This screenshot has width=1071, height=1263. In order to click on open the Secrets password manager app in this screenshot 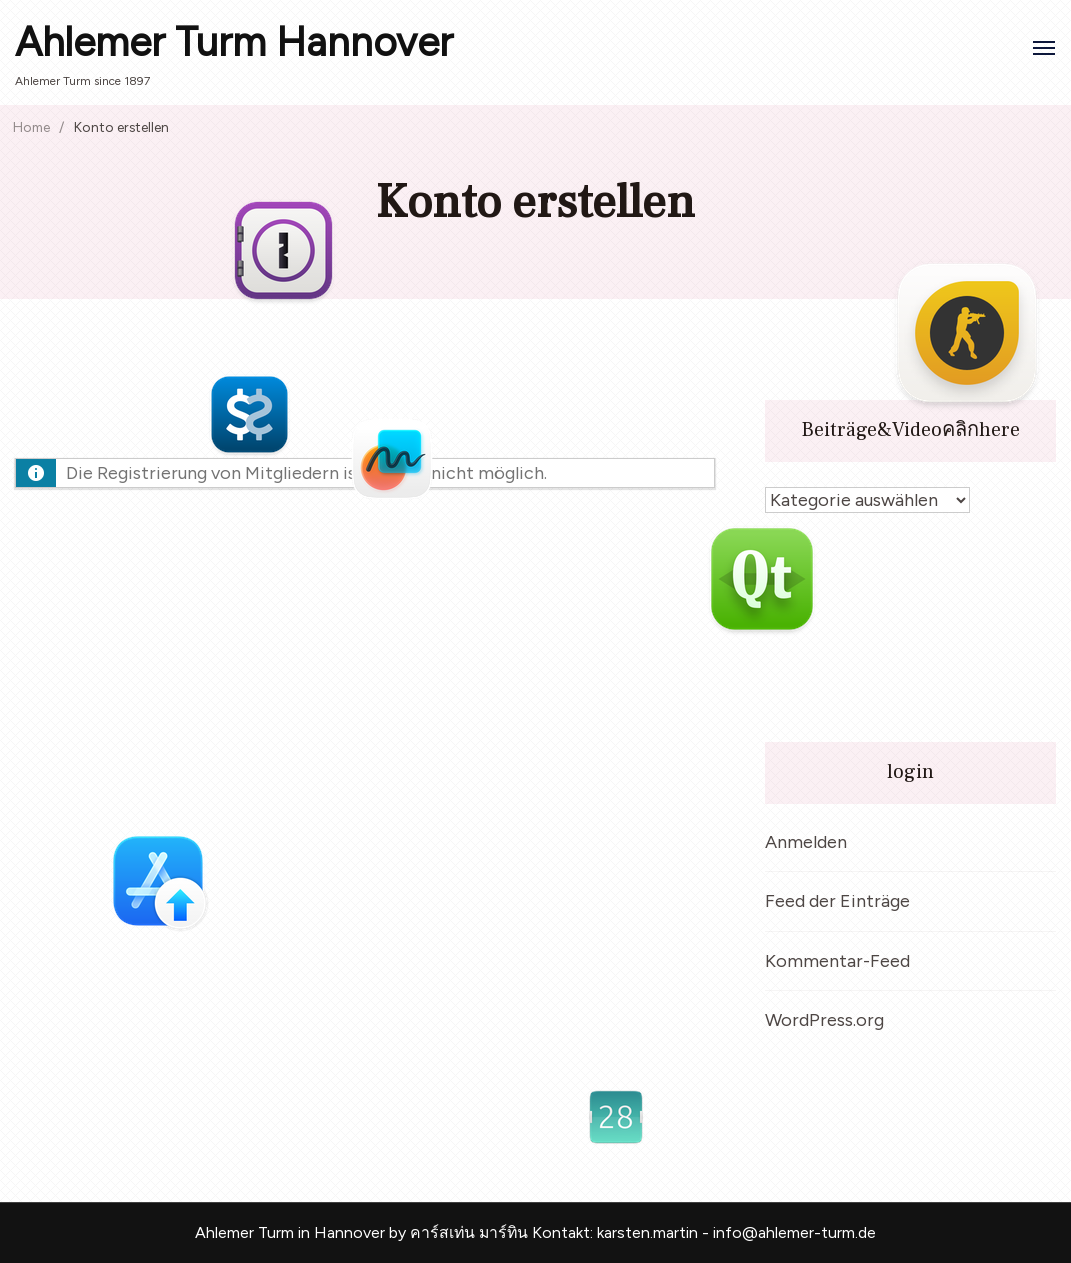, I will do `click(283, 250)`.